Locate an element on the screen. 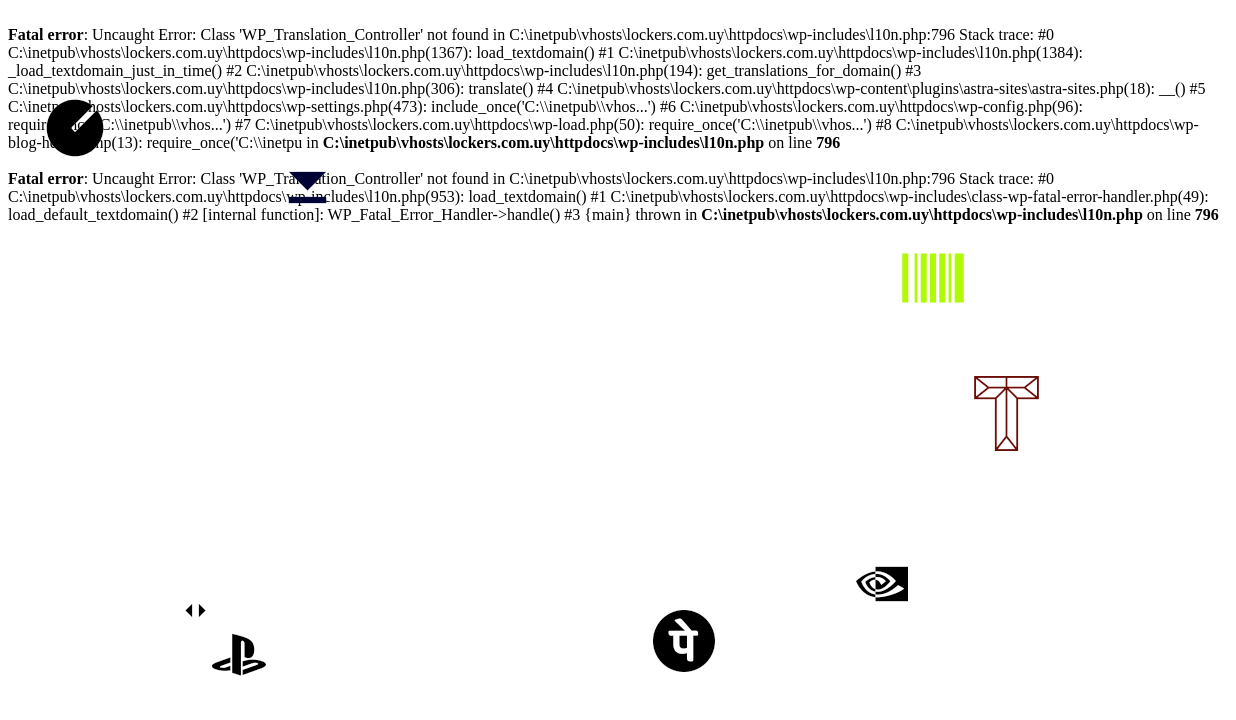 The width and height of the screenshot is (1236, 720). skip to bottom of page or list is located at coordinates (307, 187).